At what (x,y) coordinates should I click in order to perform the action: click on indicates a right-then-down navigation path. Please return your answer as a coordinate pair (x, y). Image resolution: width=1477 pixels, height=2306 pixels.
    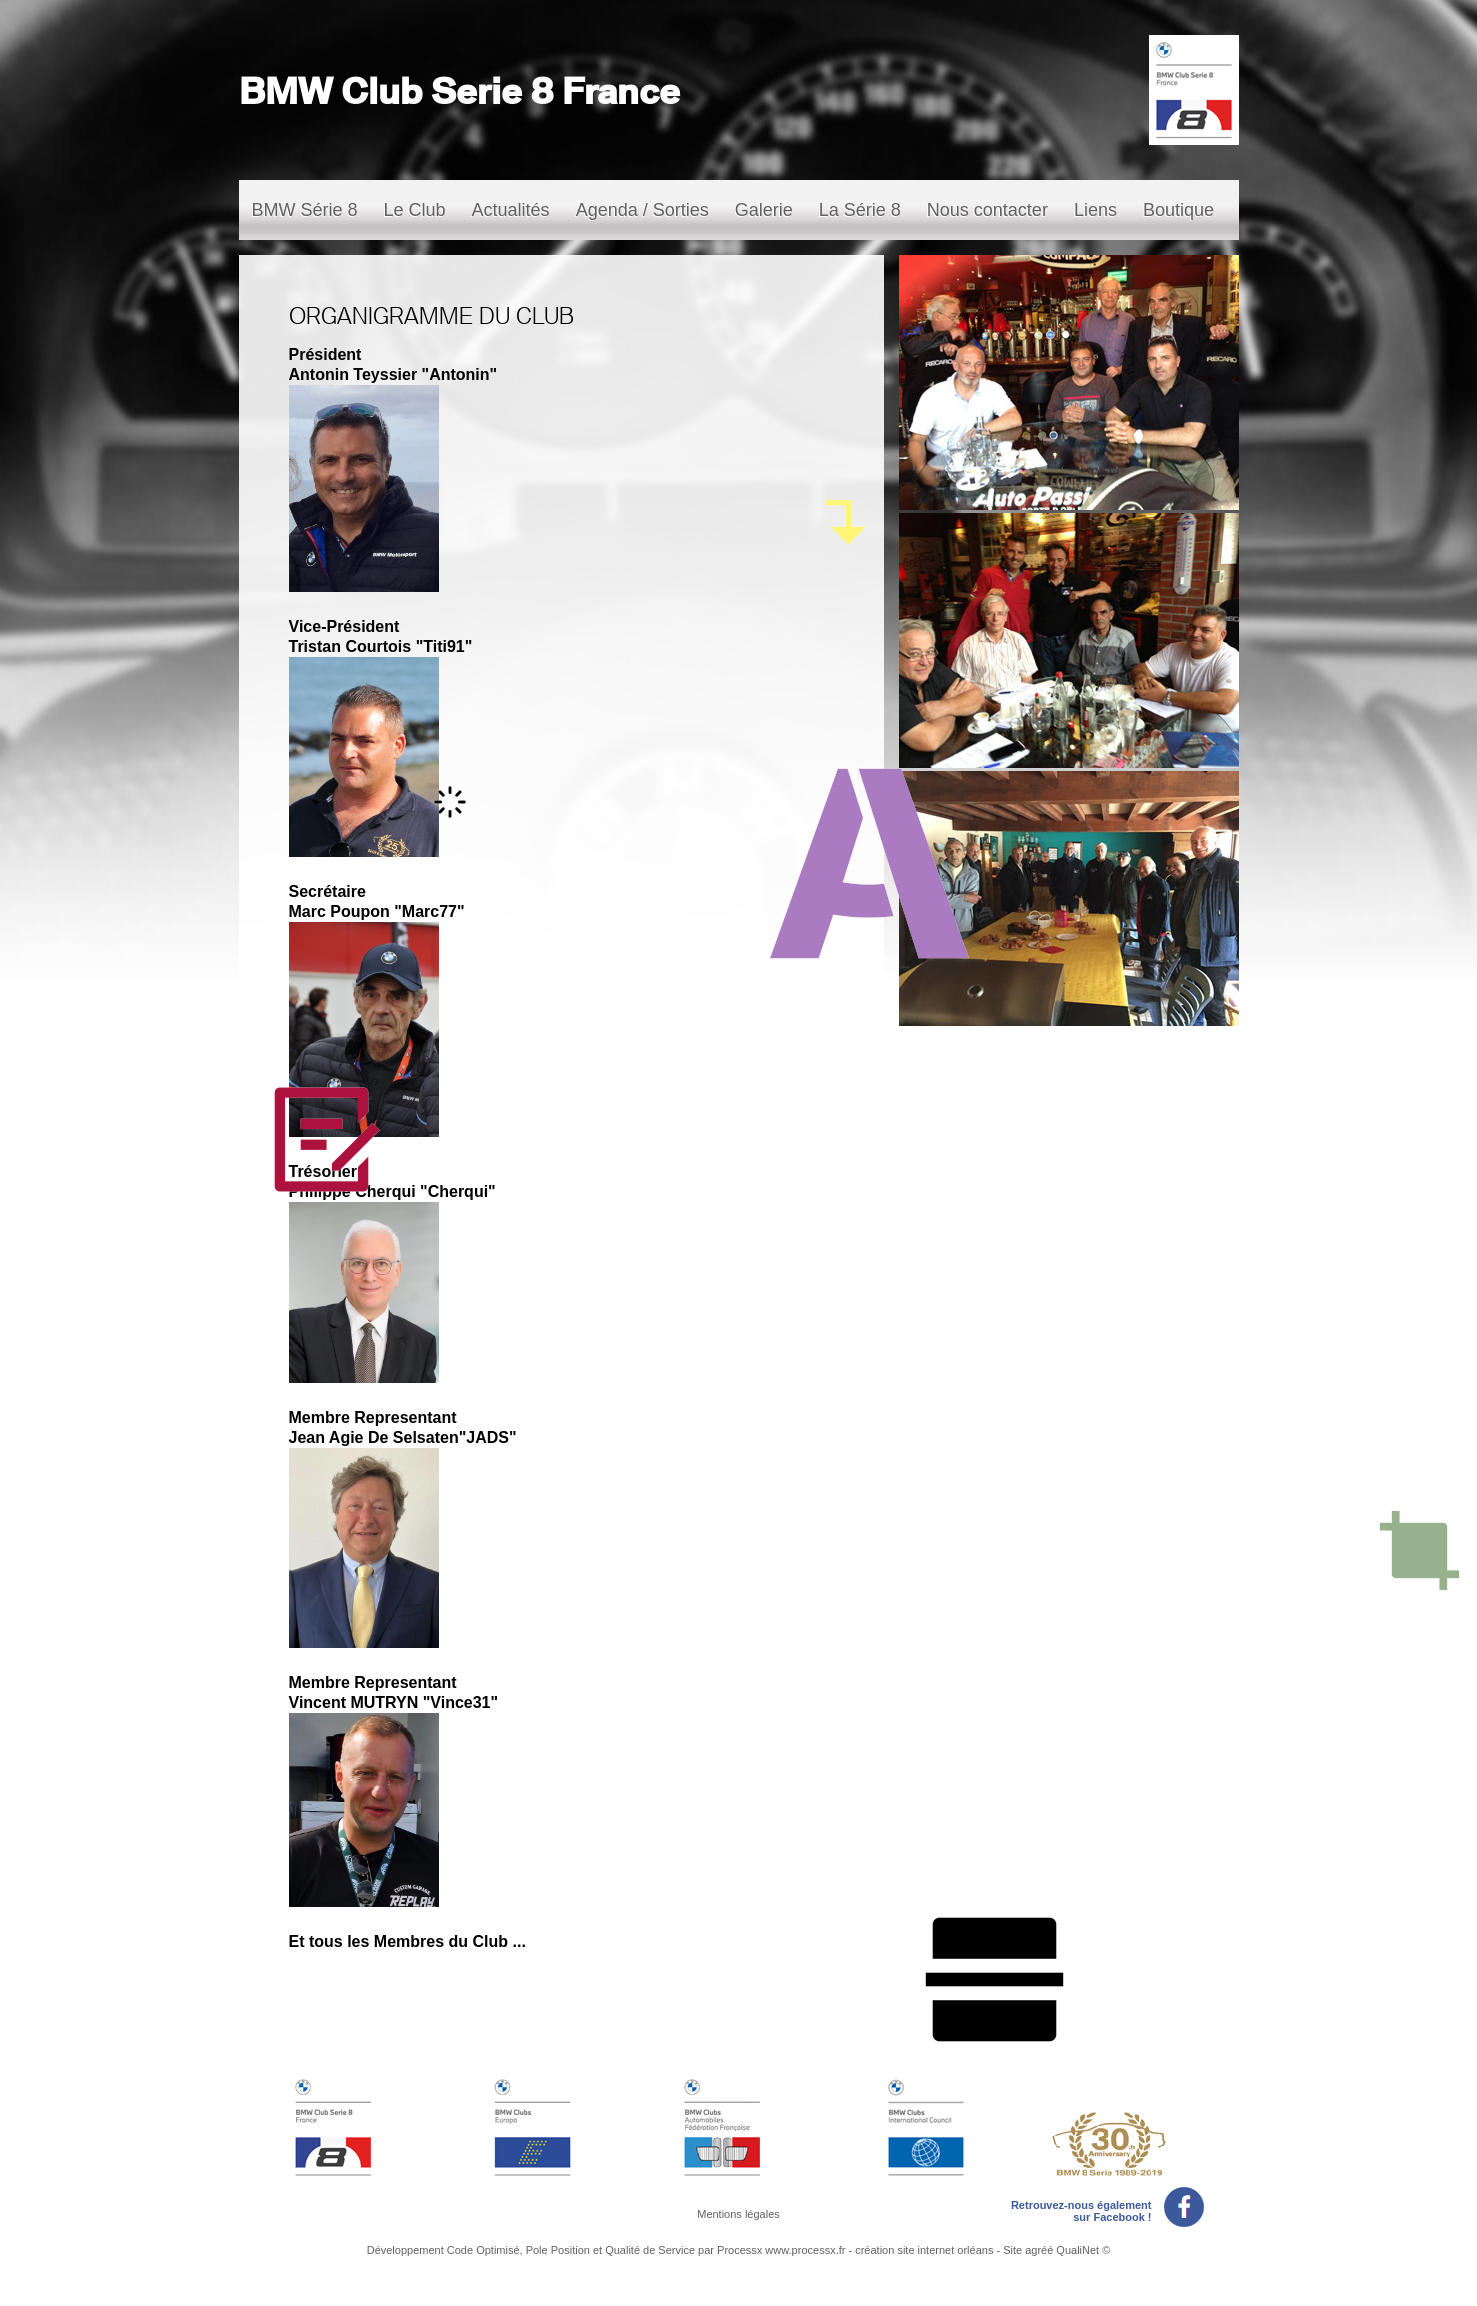
    Looking at the image, I should click on (845, 519).